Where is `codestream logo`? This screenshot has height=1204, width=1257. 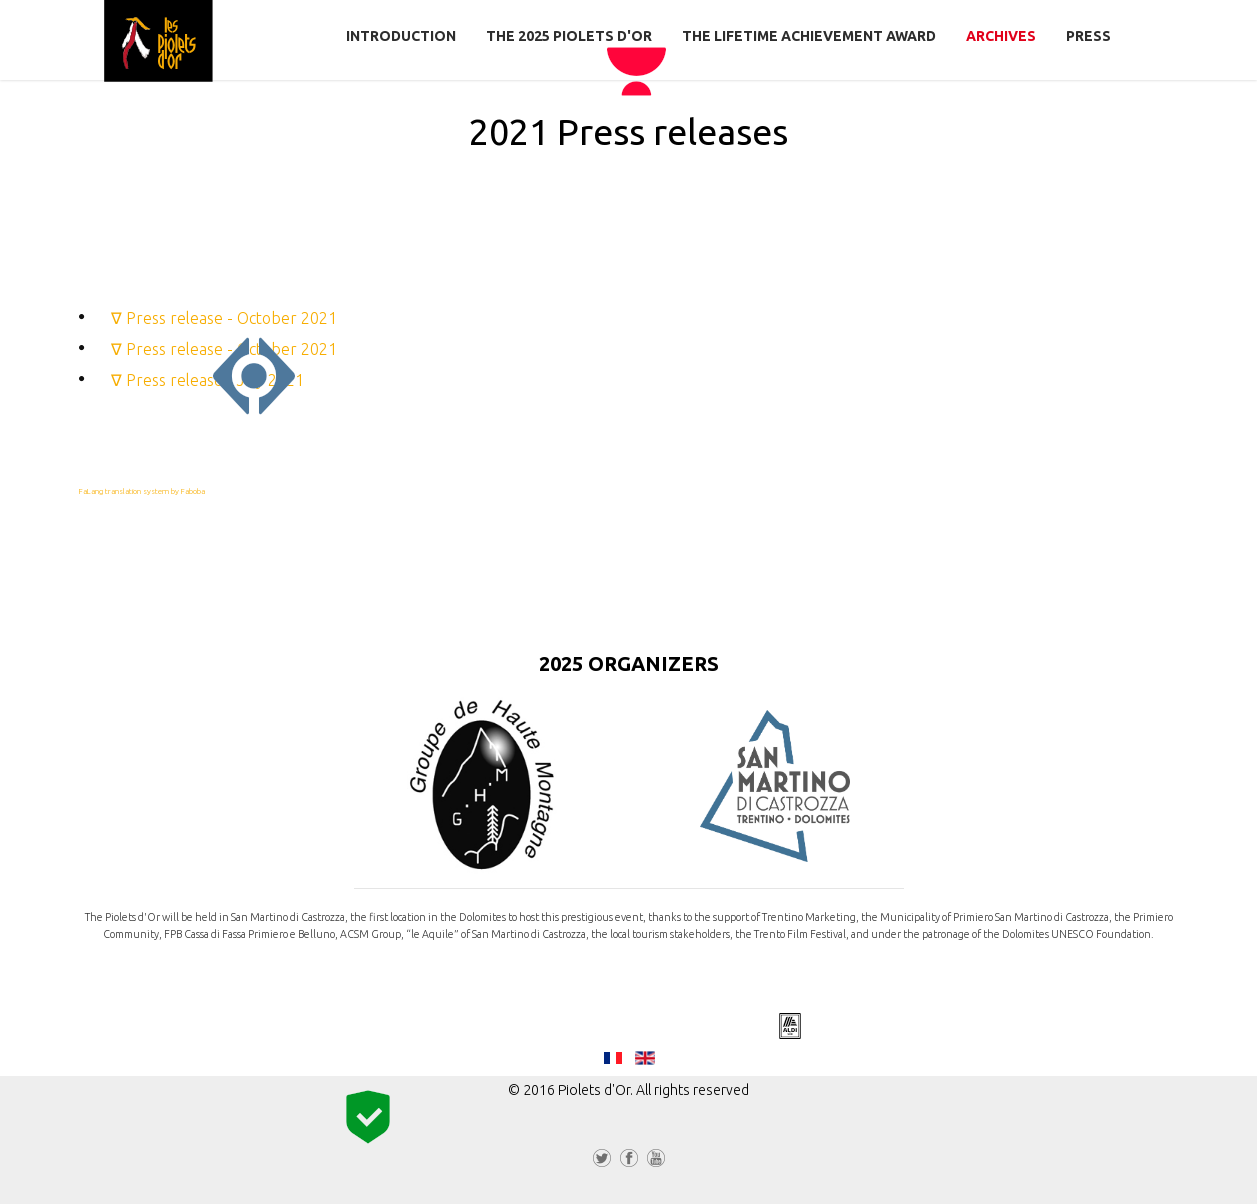
codestream logo is located at coordinates (254, 376).